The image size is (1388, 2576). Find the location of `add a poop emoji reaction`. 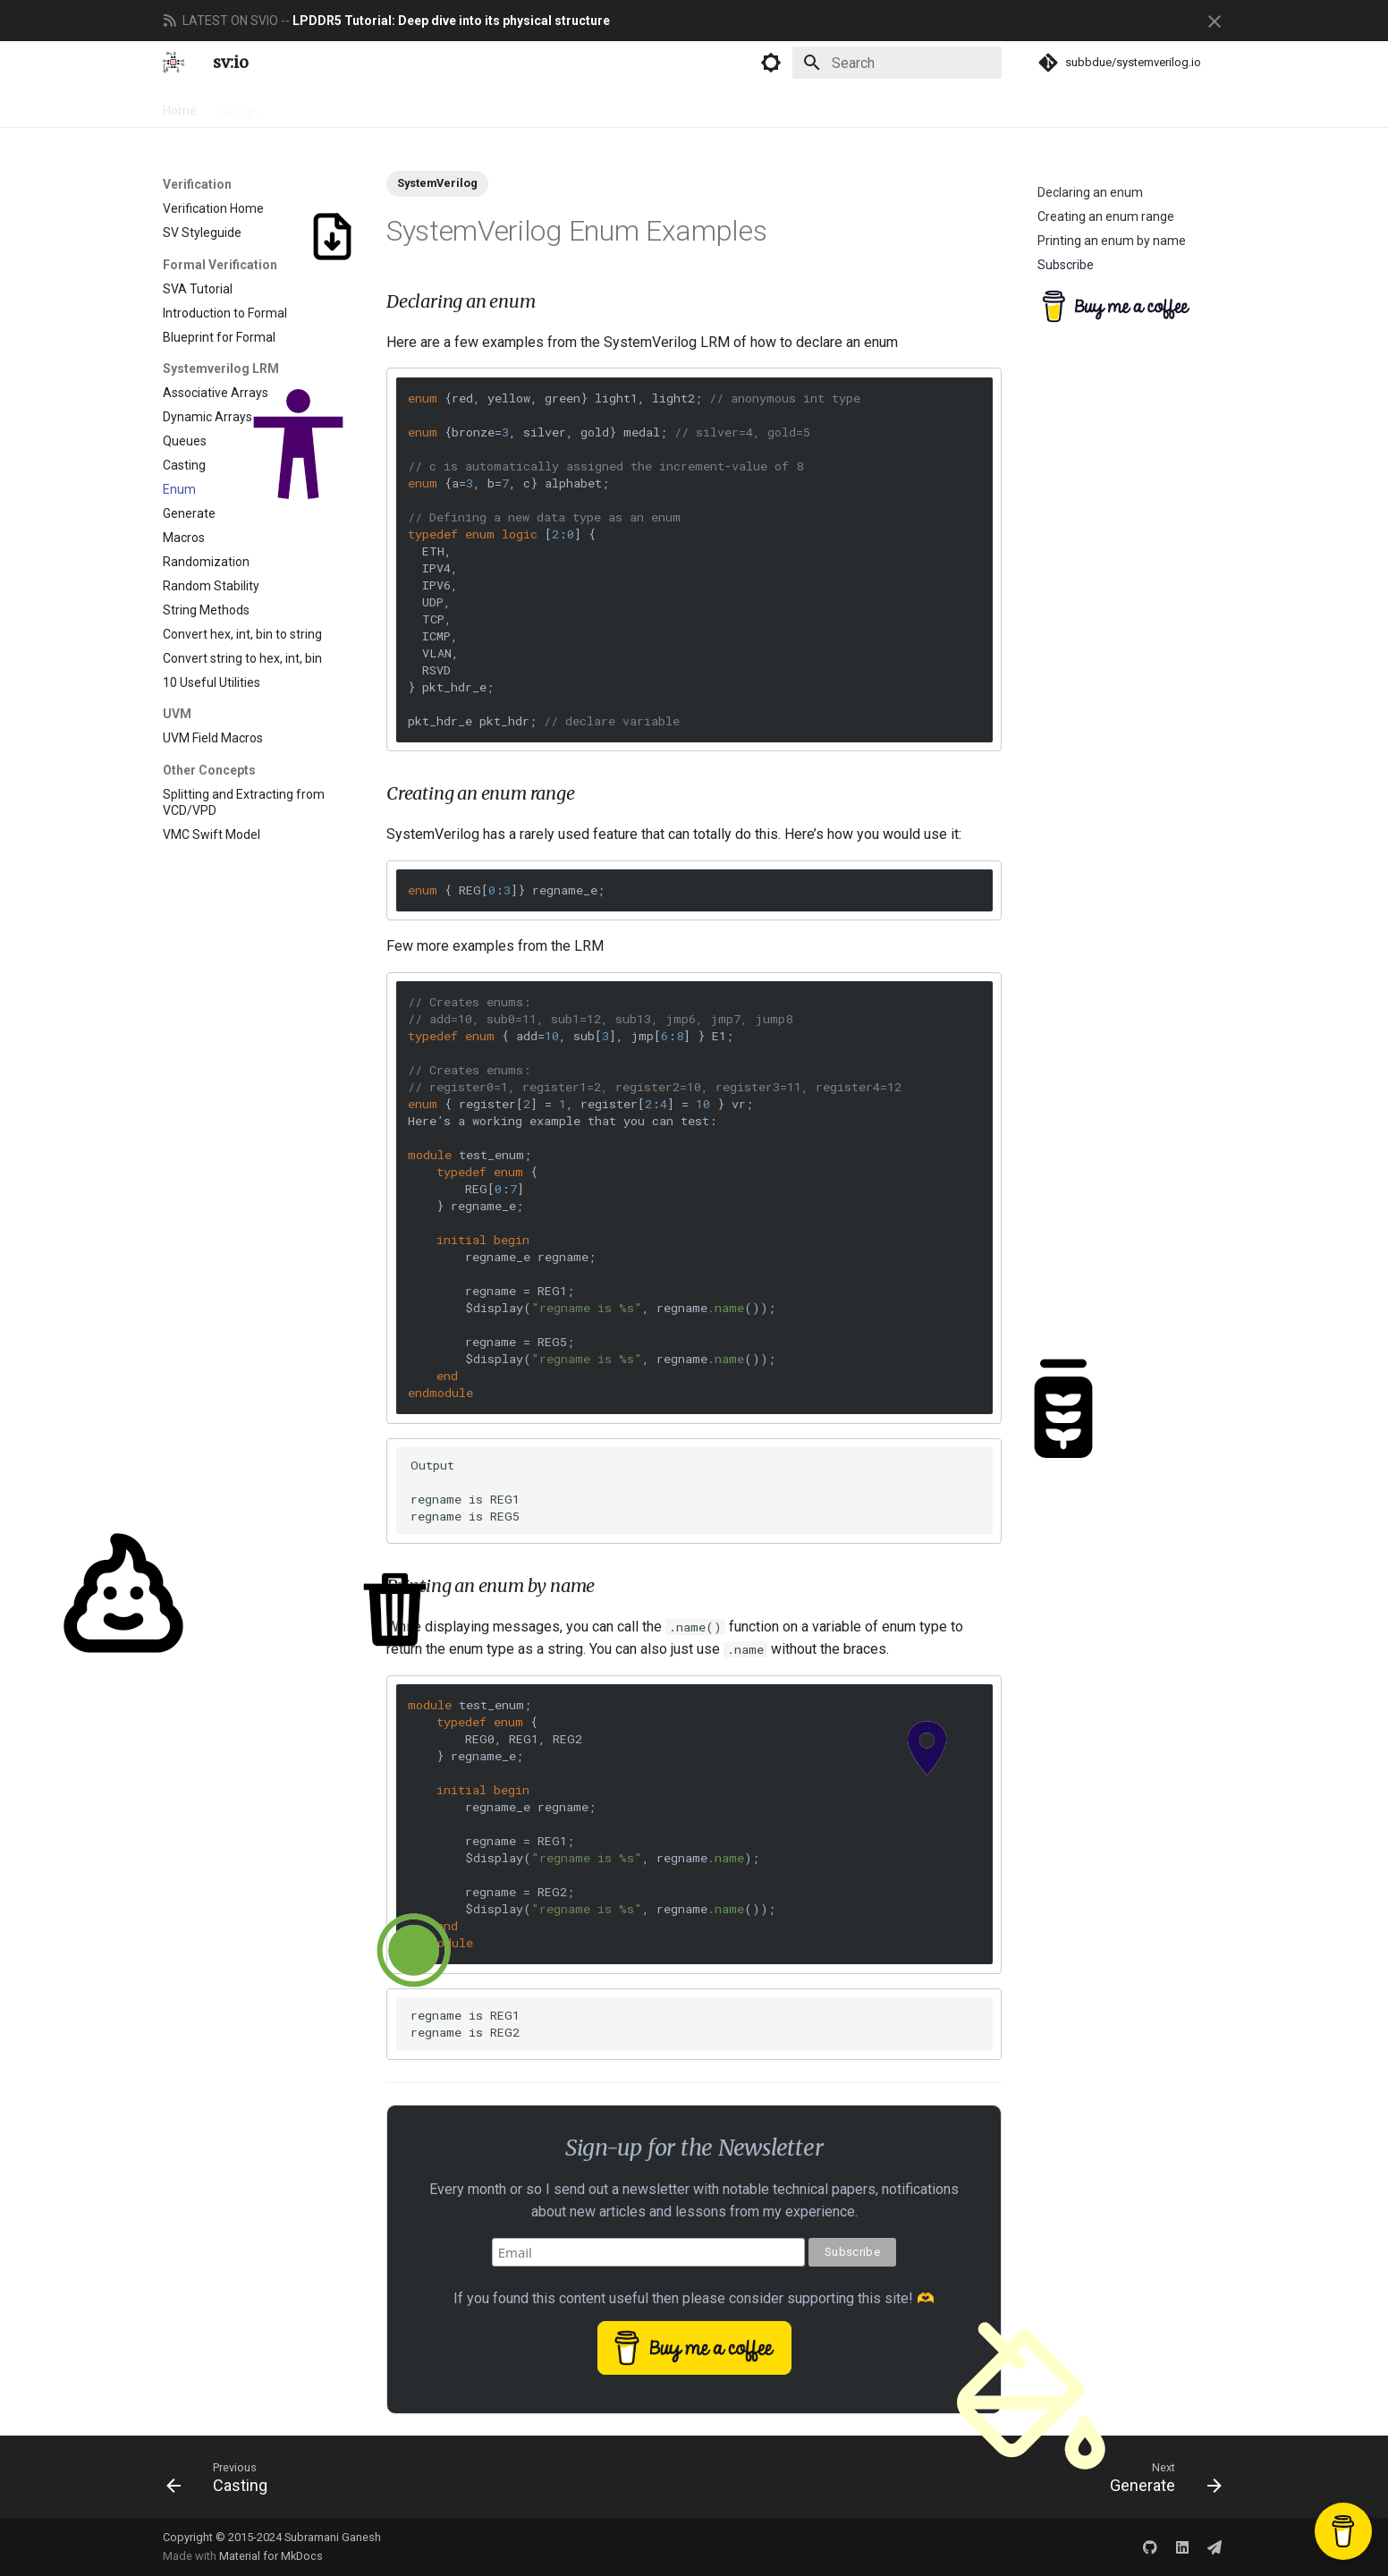

add a poop emoji reaction is located at coordinates (123, 1593).